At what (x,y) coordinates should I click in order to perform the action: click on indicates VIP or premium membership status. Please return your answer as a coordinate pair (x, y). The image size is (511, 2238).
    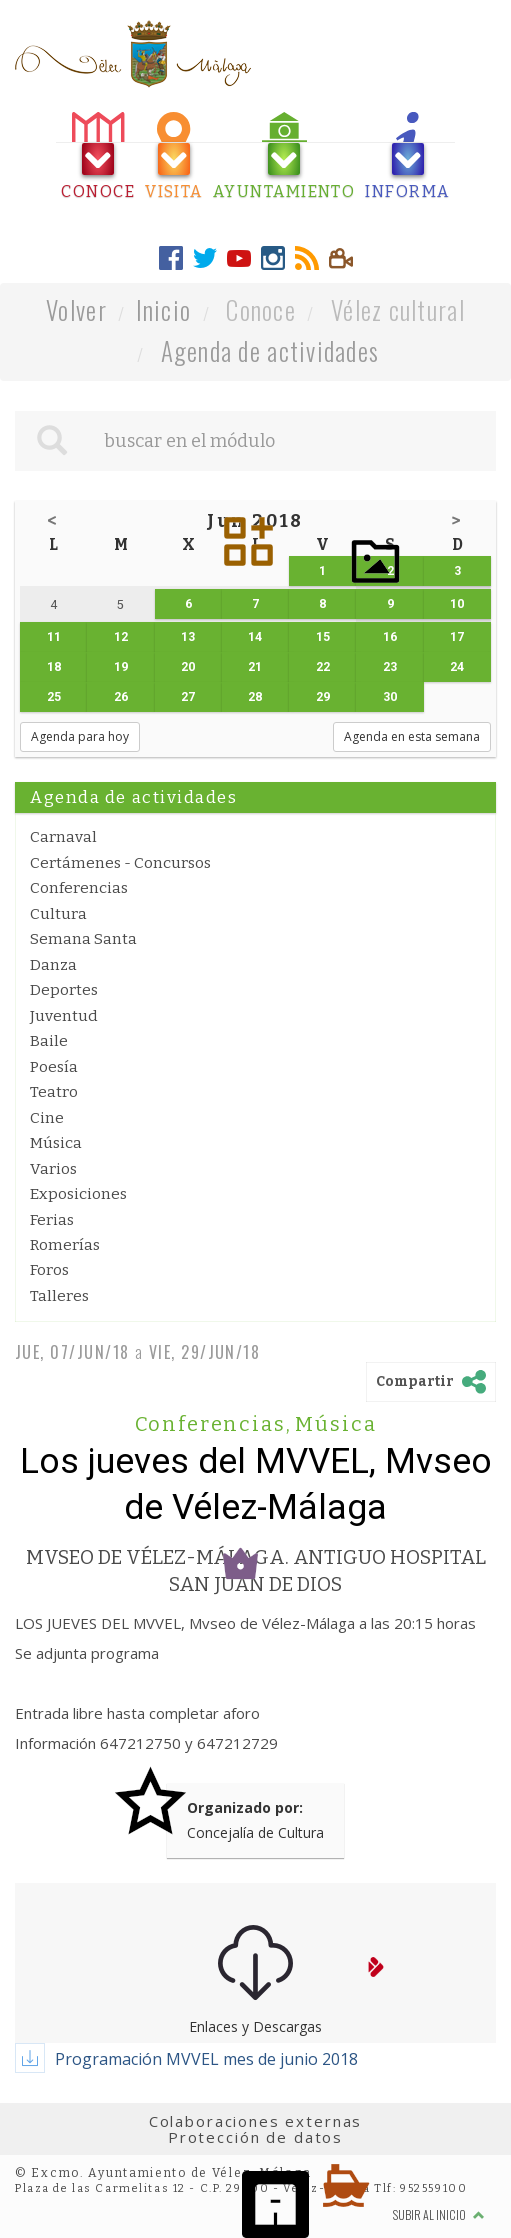
    Looking at the image, I should click on (240, 1564).